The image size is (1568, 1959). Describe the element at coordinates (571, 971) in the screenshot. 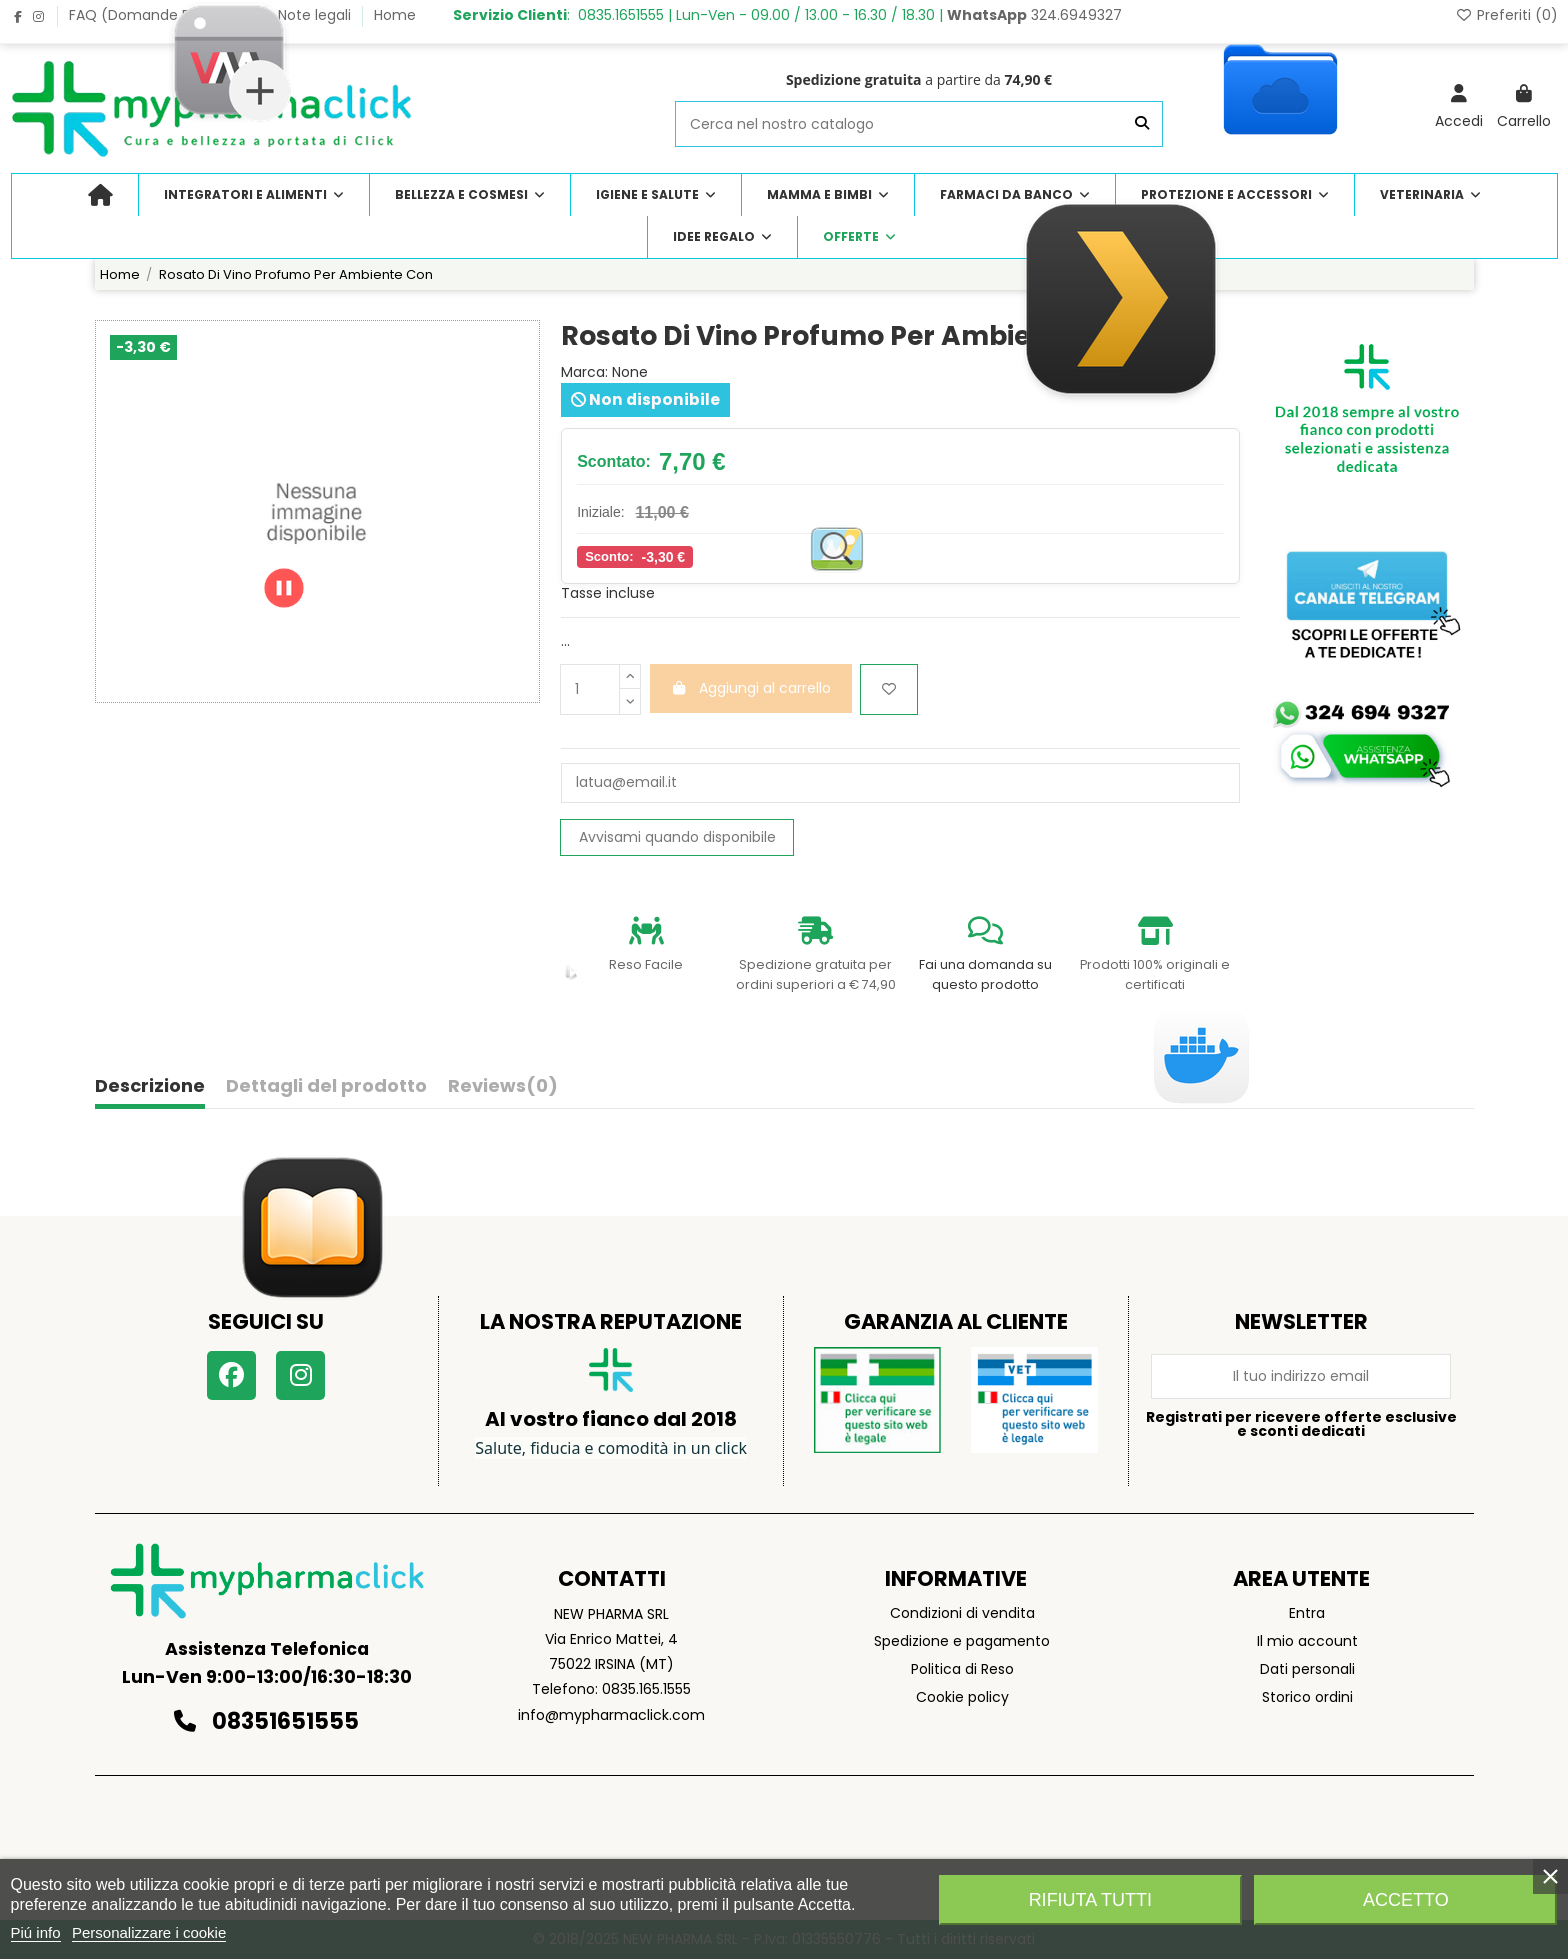

I see `open microsoft bing search app` at that location.